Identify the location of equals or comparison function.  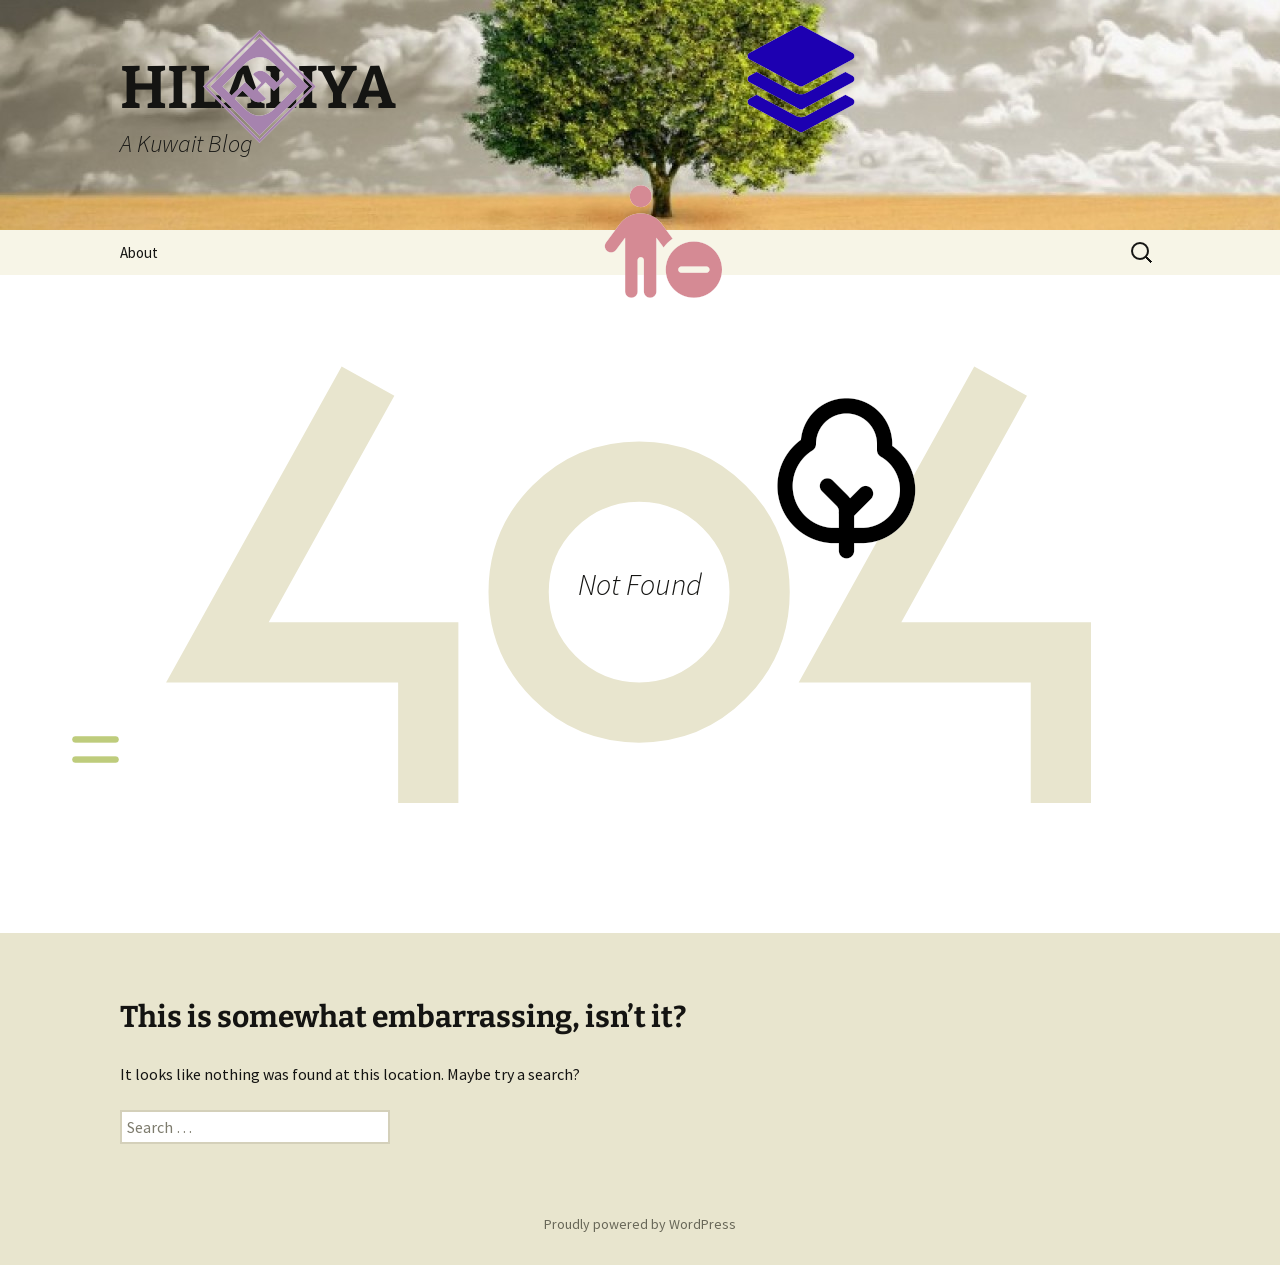
(95, 749).